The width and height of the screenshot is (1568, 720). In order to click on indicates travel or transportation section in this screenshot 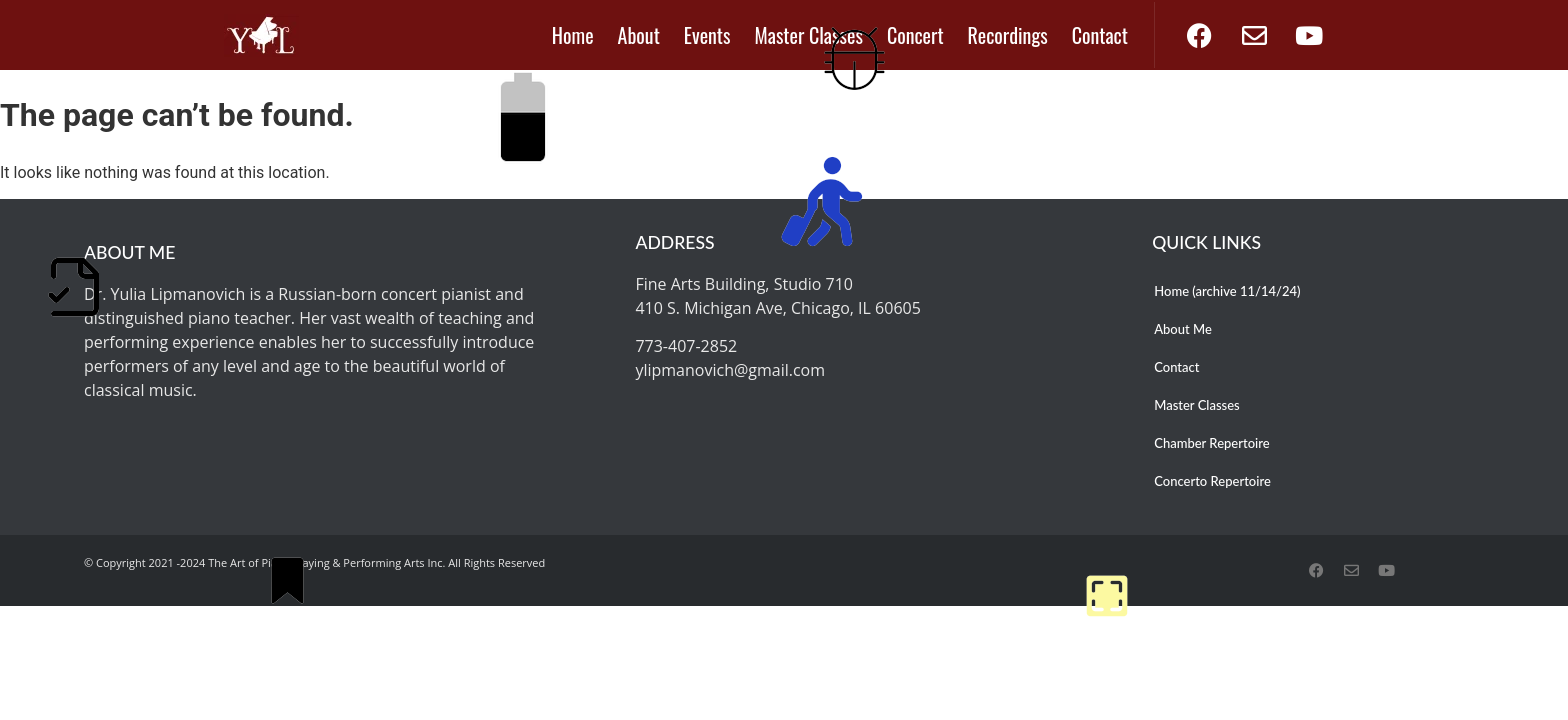, I will do `click(822, 201)`.